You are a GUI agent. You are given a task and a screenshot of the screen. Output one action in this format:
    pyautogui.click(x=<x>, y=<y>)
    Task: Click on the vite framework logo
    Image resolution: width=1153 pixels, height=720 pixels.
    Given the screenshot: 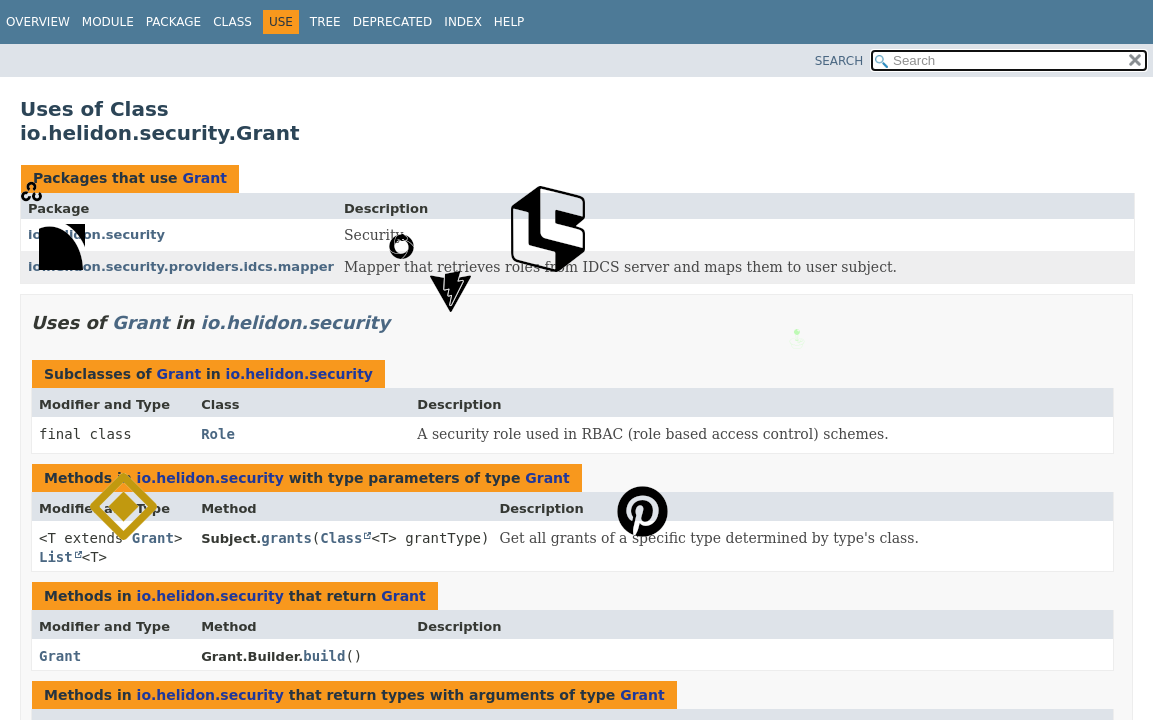 What is the action you would take?
    pyautogui.click(x=450, y=291)
    